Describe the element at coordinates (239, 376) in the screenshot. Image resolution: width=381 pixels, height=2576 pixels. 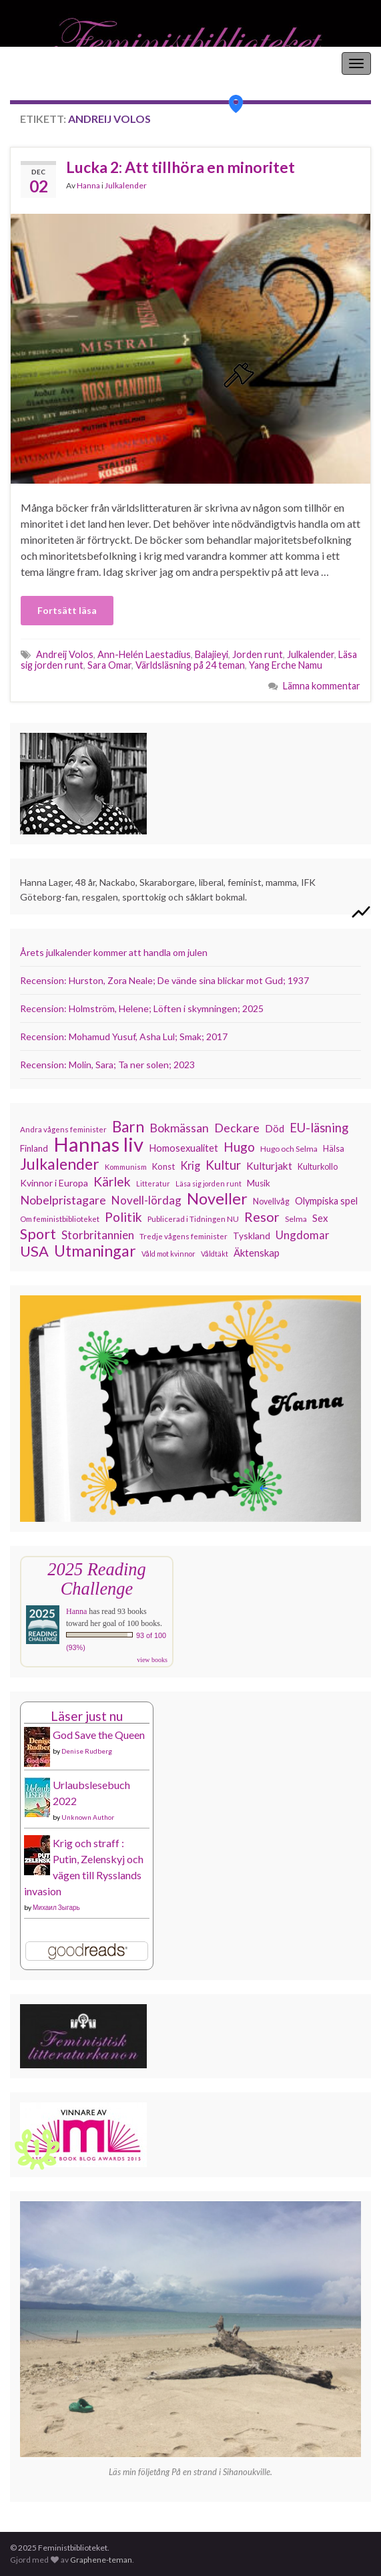
I see `tool or equipment category` at that location.